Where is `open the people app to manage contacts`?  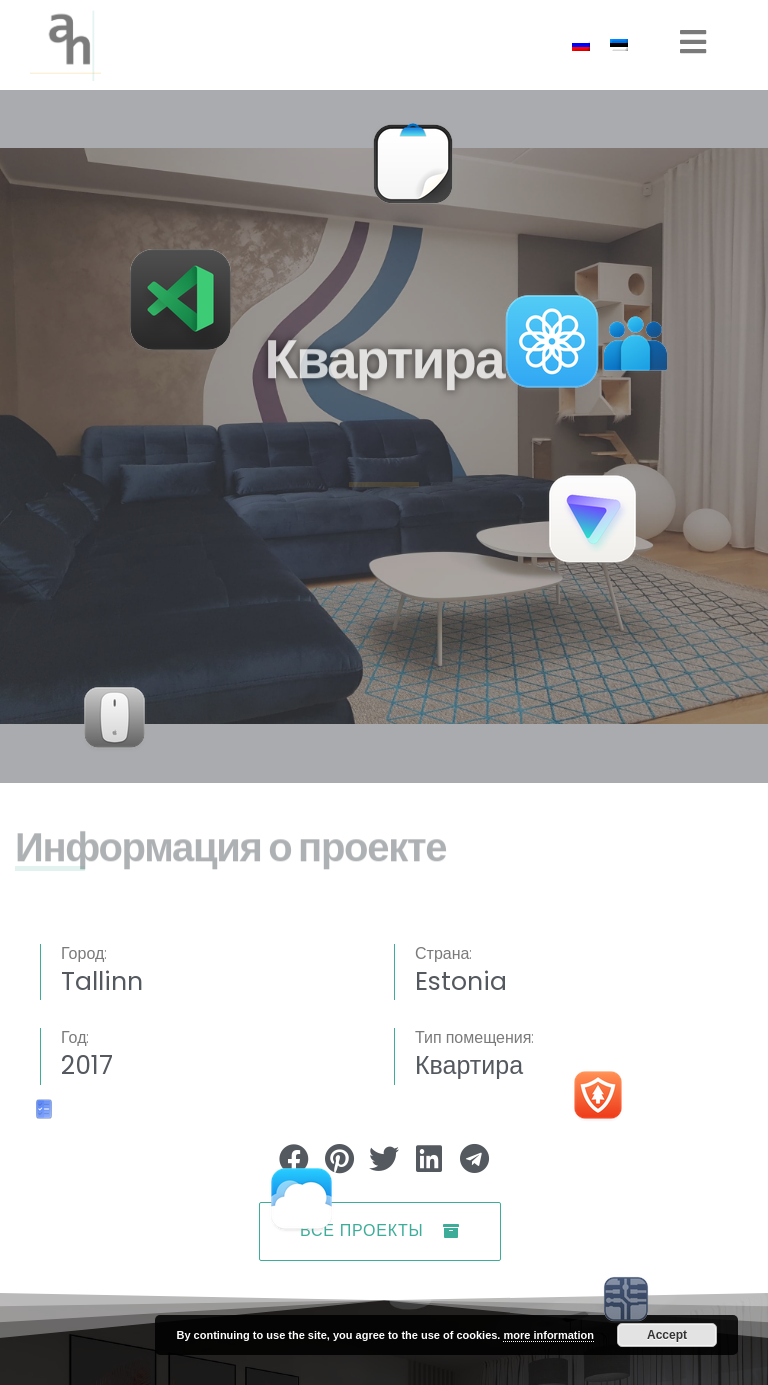 open the people app to manage contacts is located at coordinates (635, 341).